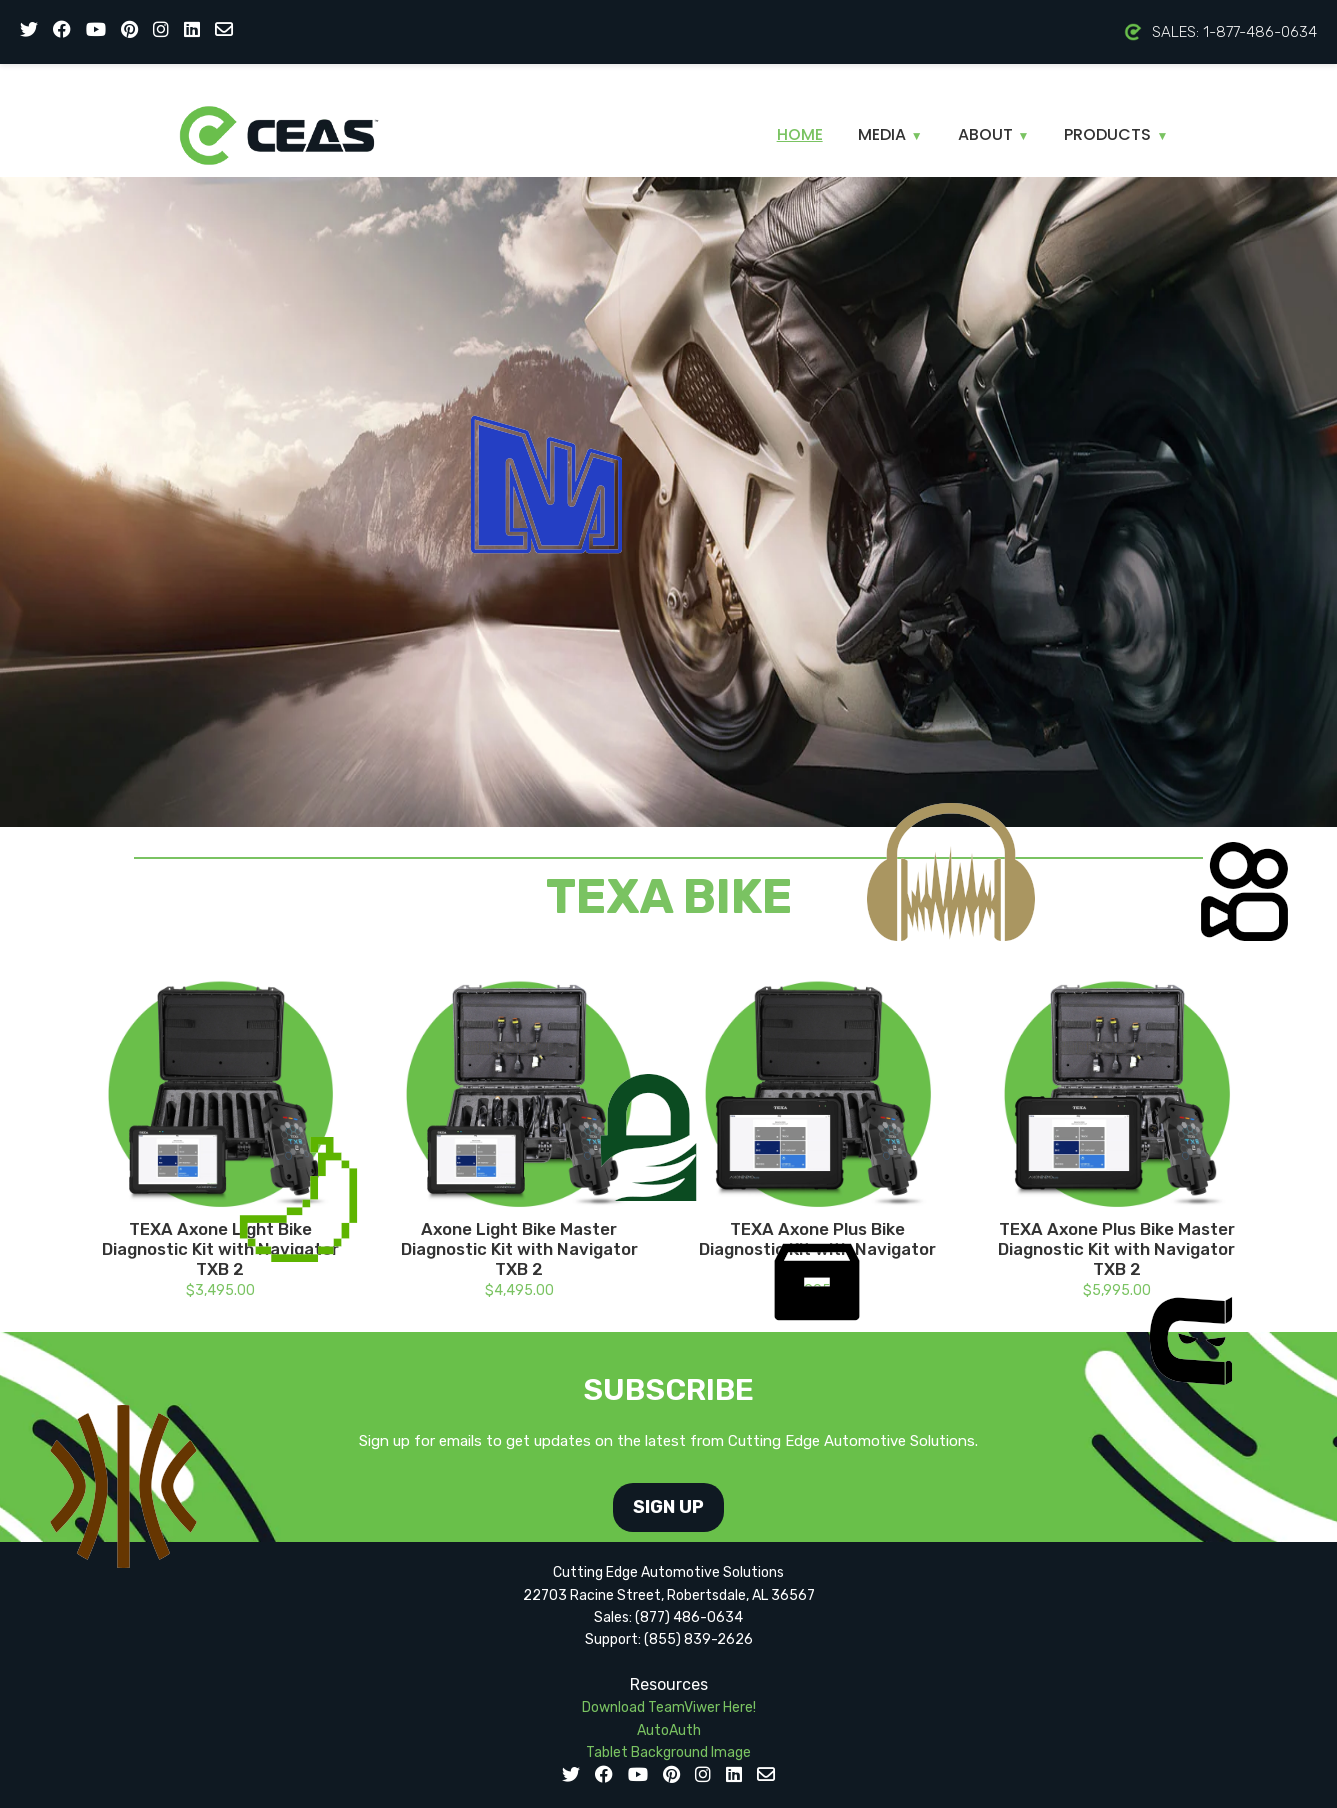 The image size is (1337, 1808). I want to click on visit the AlliedModders community website, so click(546, 484).